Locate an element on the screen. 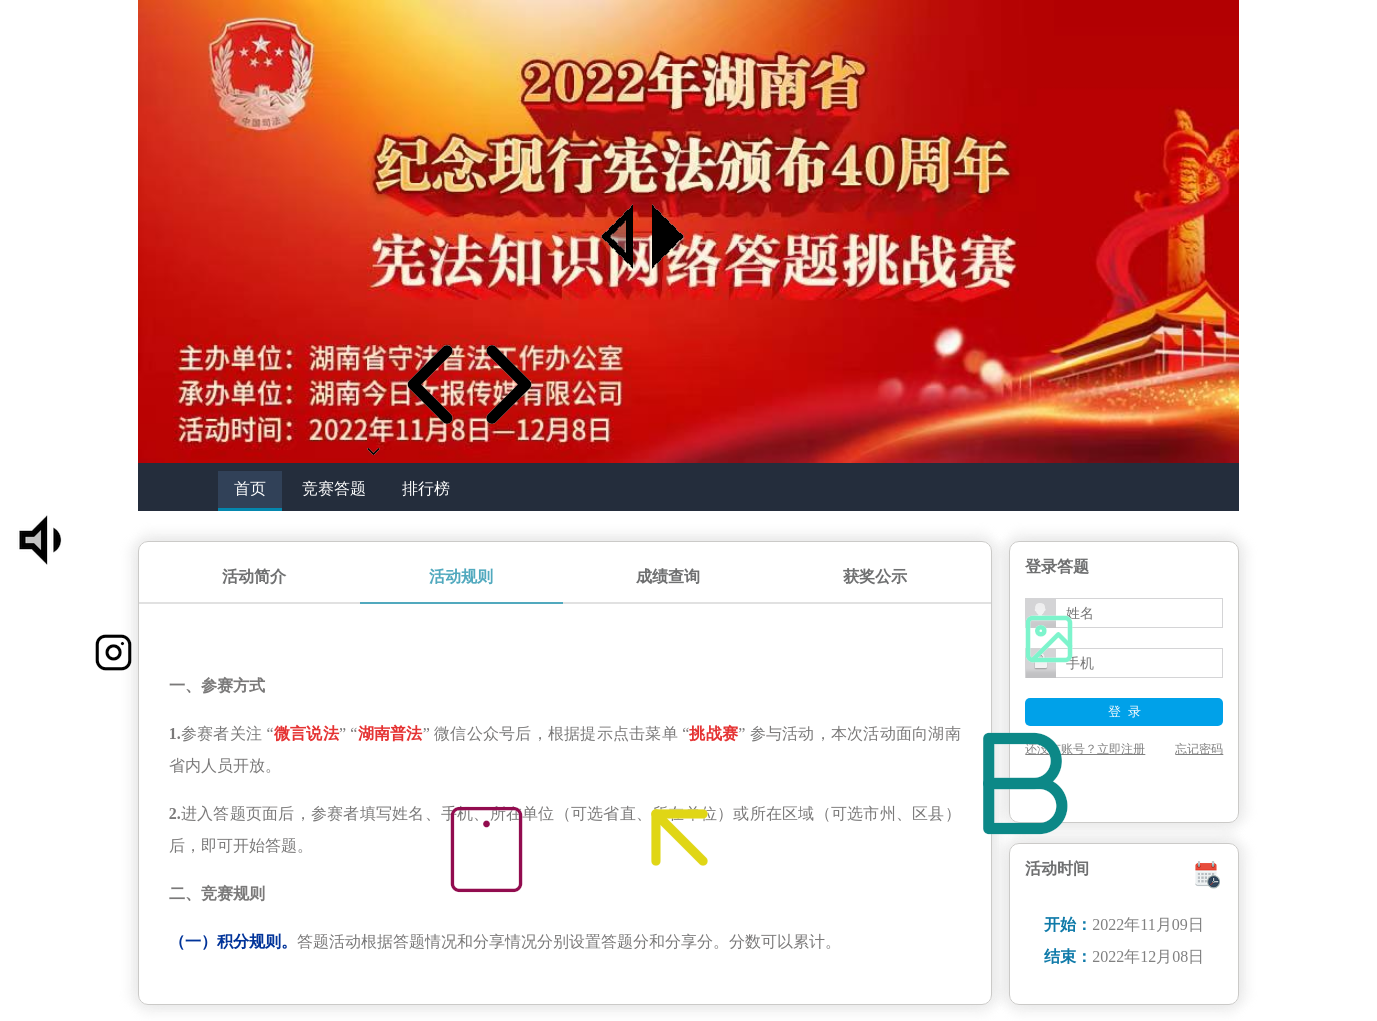  access tablet camera settings is located at coordinates (486, 849).